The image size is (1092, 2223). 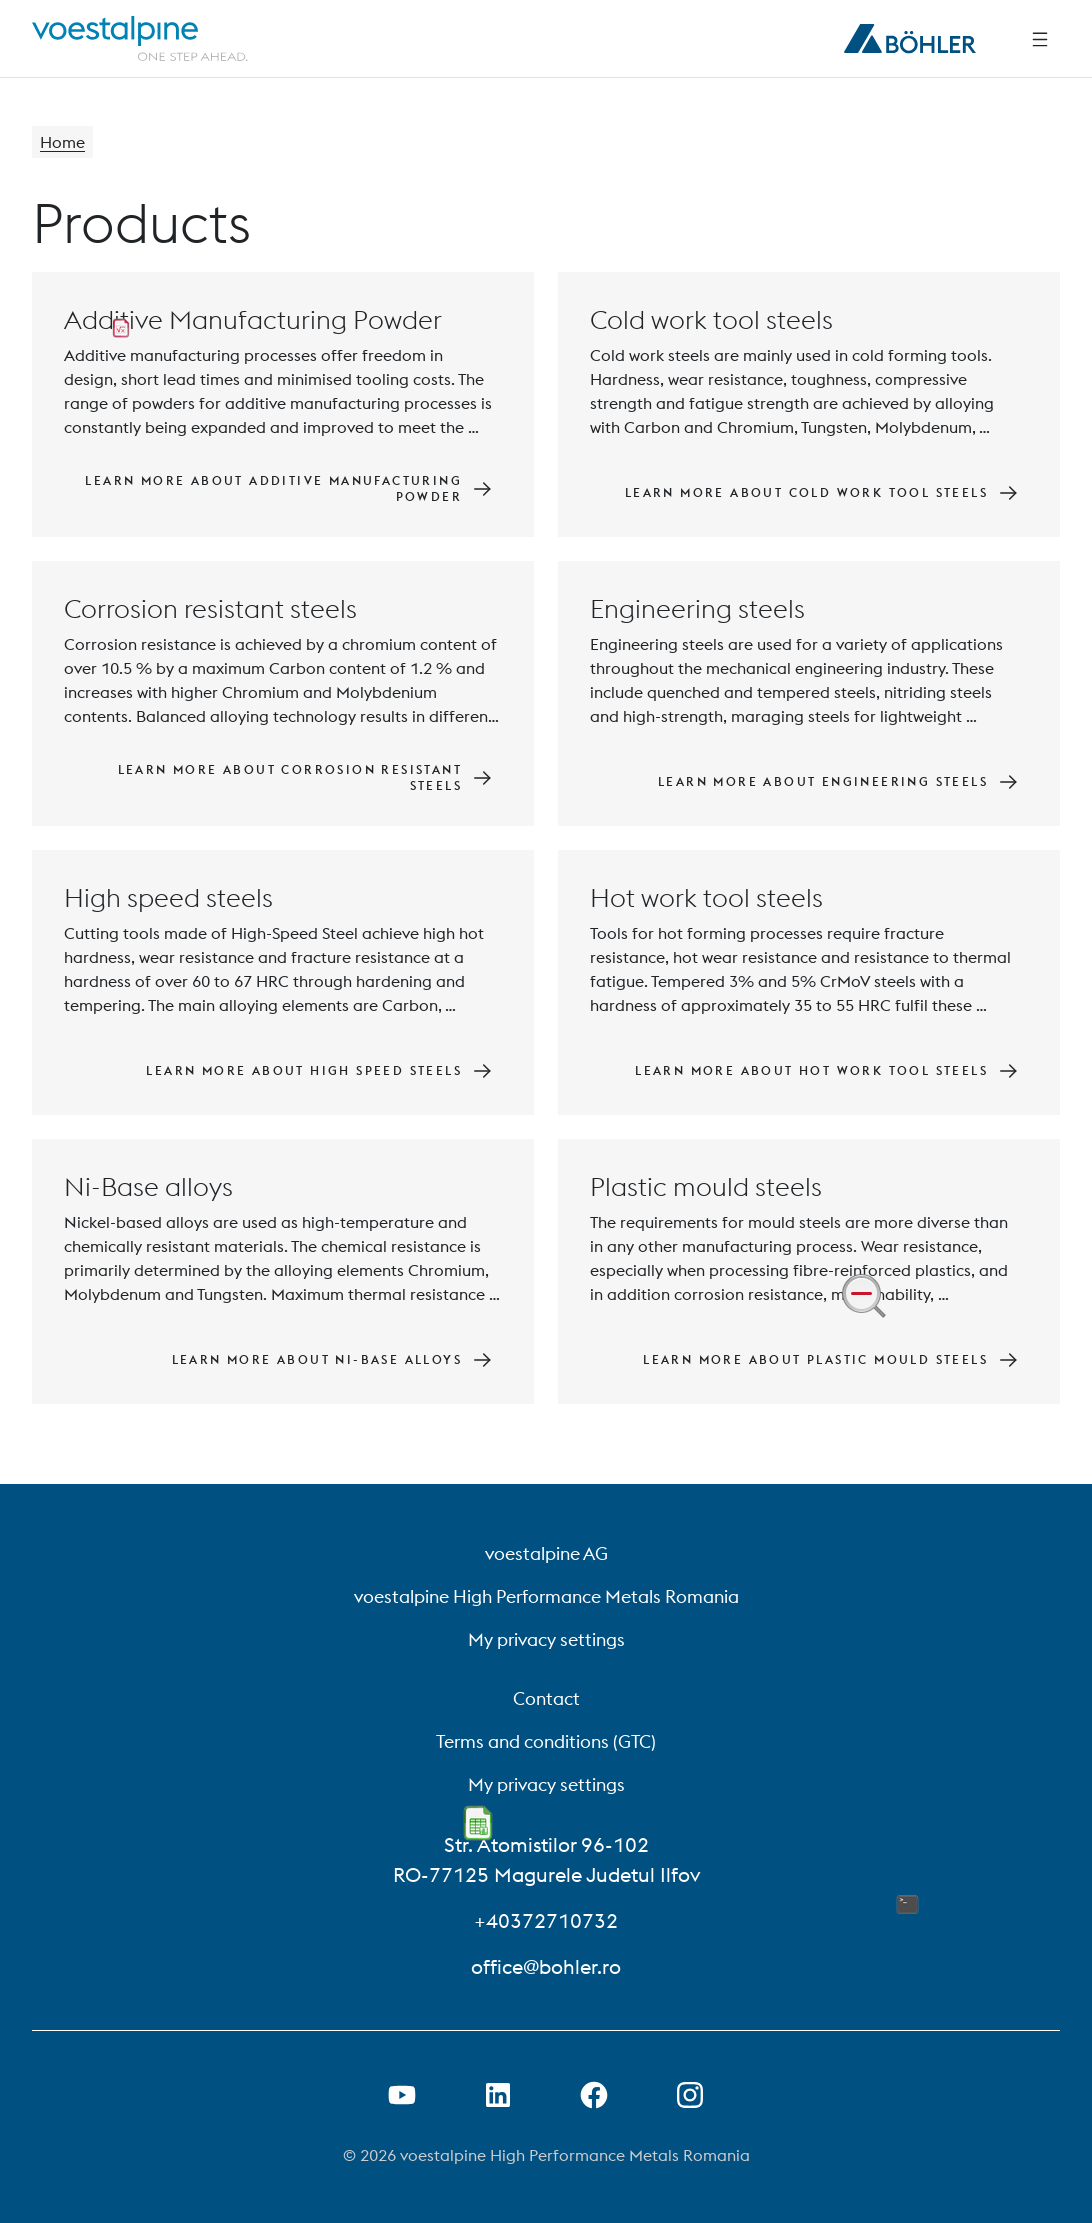 I want to click on open the bash terminal application, so click(x=907, y=1904).